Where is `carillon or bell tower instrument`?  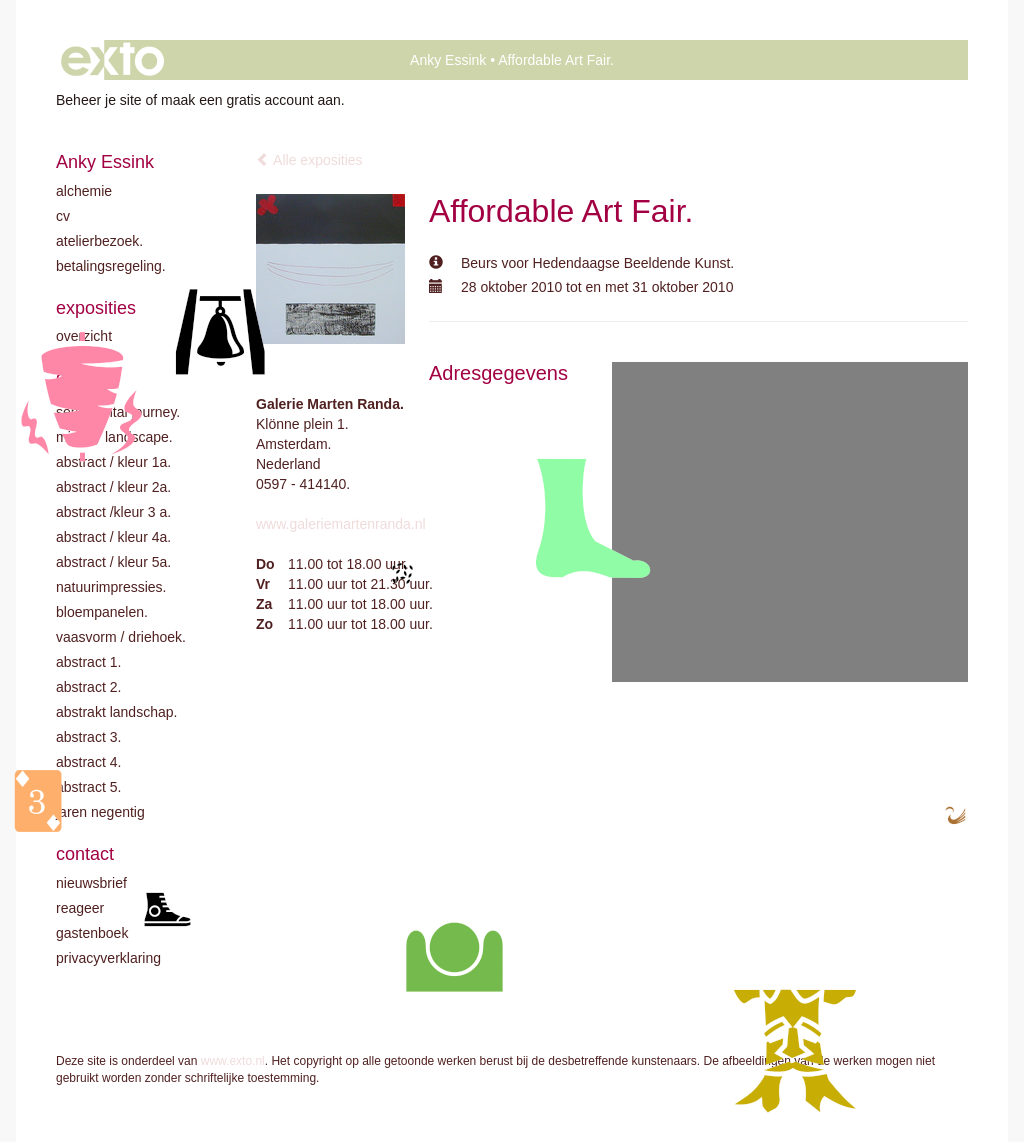 carillon or bell tower instrument is located at coordinates (220, 332).